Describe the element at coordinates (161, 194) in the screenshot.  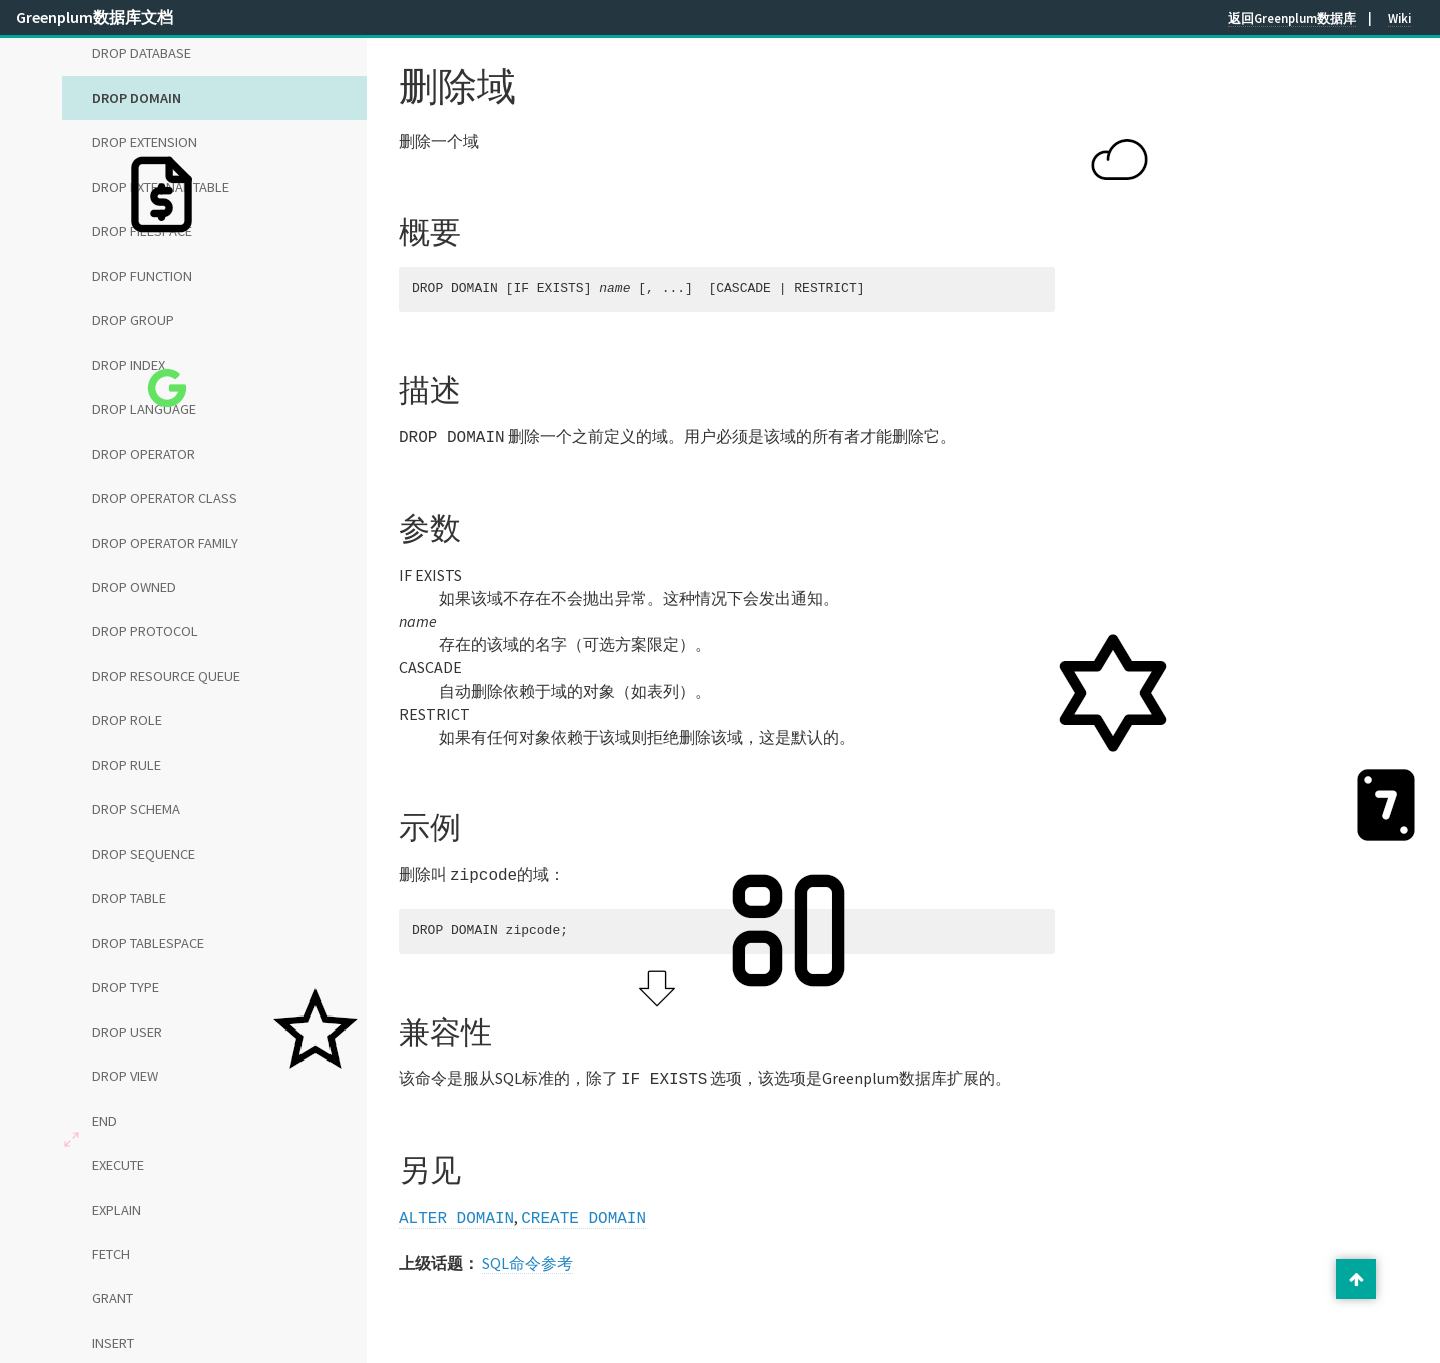
I see `view invoice or billing document` at that location.